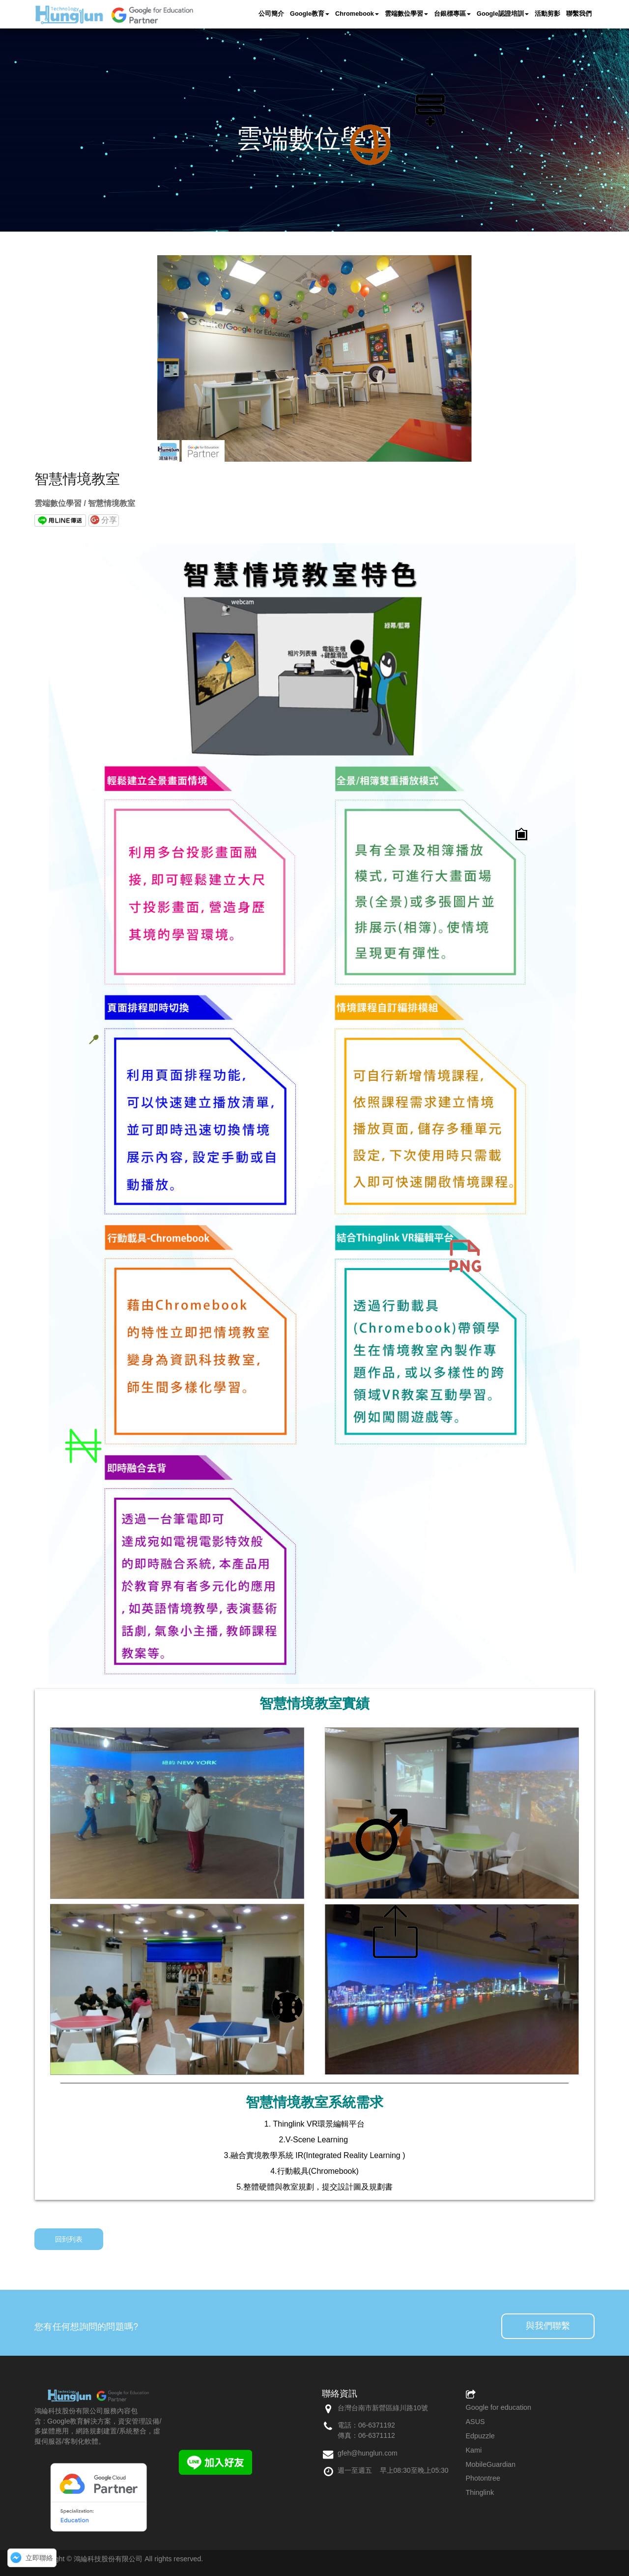  Describe the element at coordinates (430, 108) in the screenshot. I see `add a new row to the bottom of a table` at that location.